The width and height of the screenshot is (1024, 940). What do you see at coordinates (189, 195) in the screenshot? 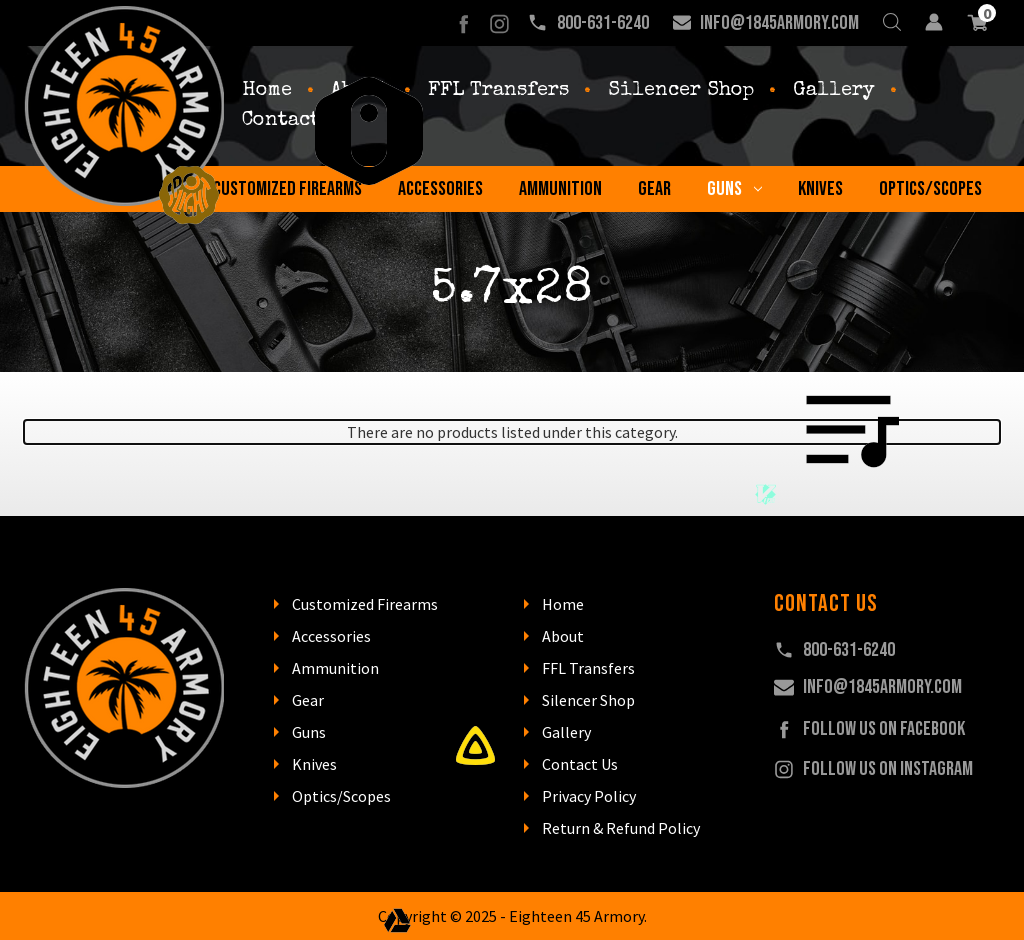
I see `spotlight app logo` at bounding box center [189, 195].